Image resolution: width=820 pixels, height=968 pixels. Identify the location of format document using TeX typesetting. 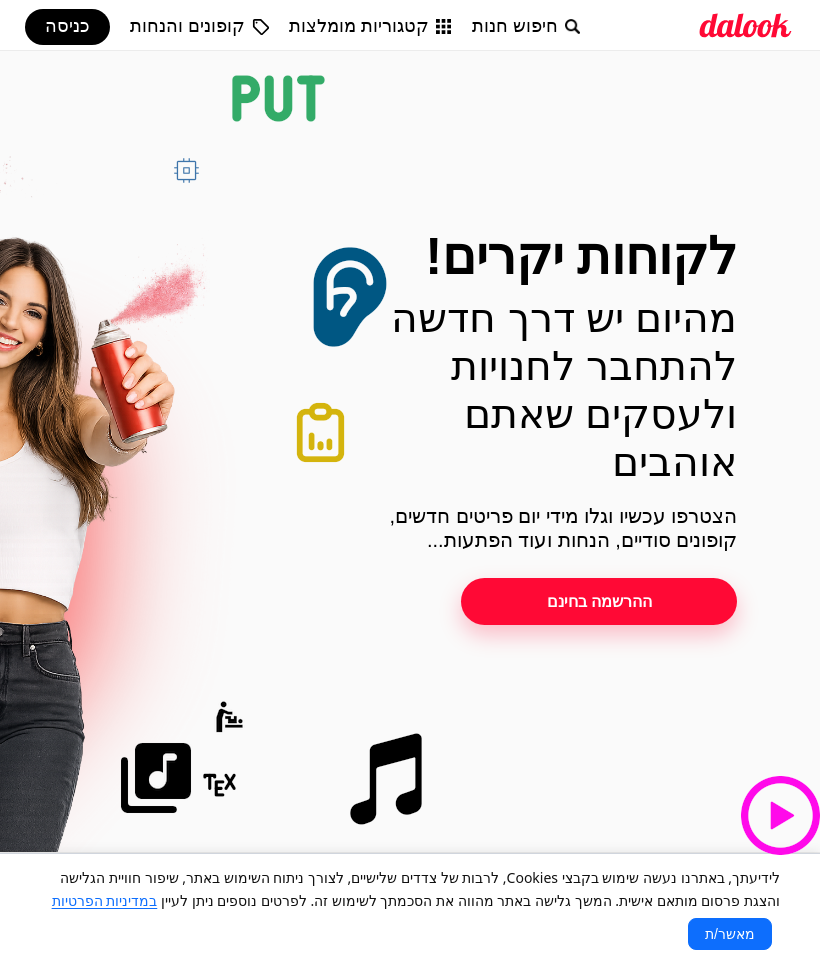
(219, 783).